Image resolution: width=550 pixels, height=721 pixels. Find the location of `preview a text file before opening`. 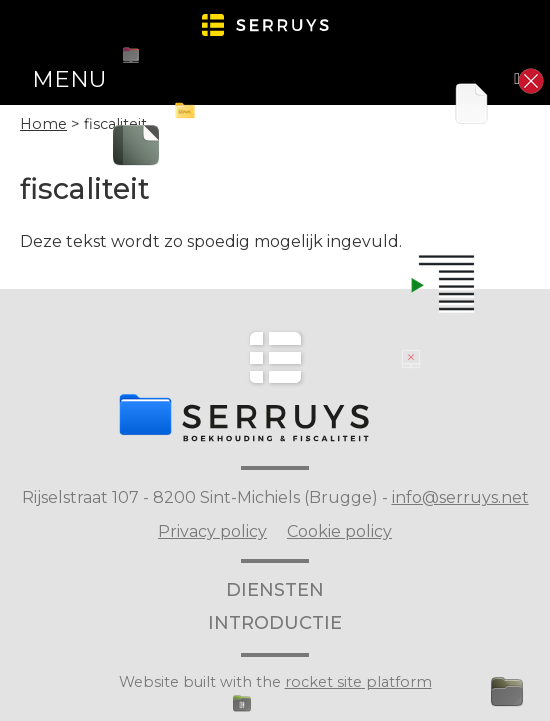

preview a text file before opening is located at coordinates (471, 103).